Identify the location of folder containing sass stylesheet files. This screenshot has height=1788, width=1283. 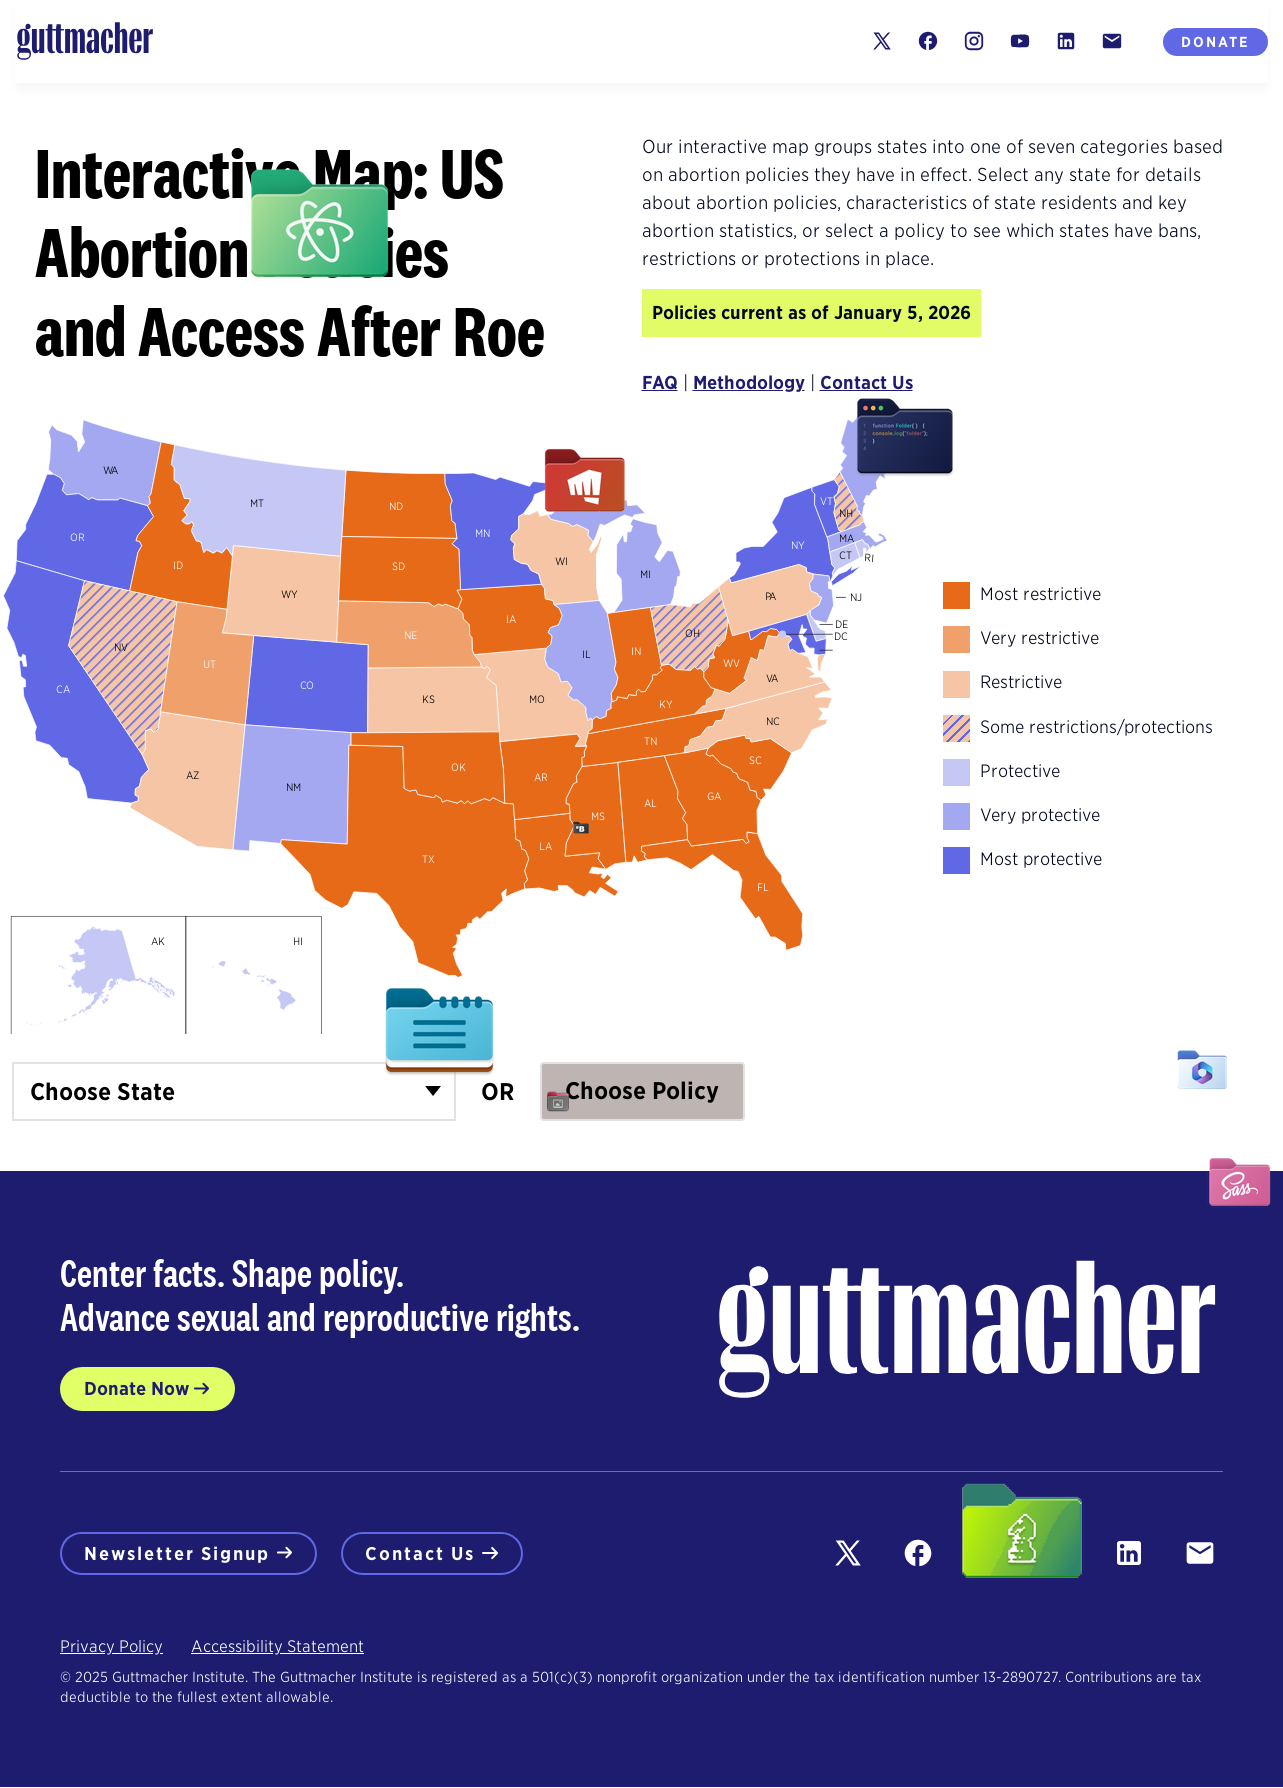
(1239, 1183).